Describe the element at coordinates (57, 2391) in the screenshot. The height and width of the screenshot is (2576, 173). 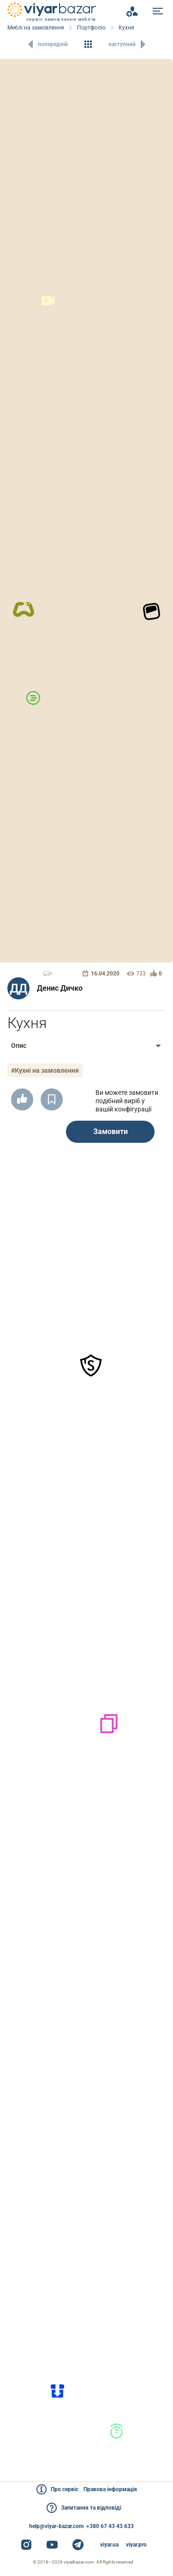
I see `open transmission torrent client` at that location.